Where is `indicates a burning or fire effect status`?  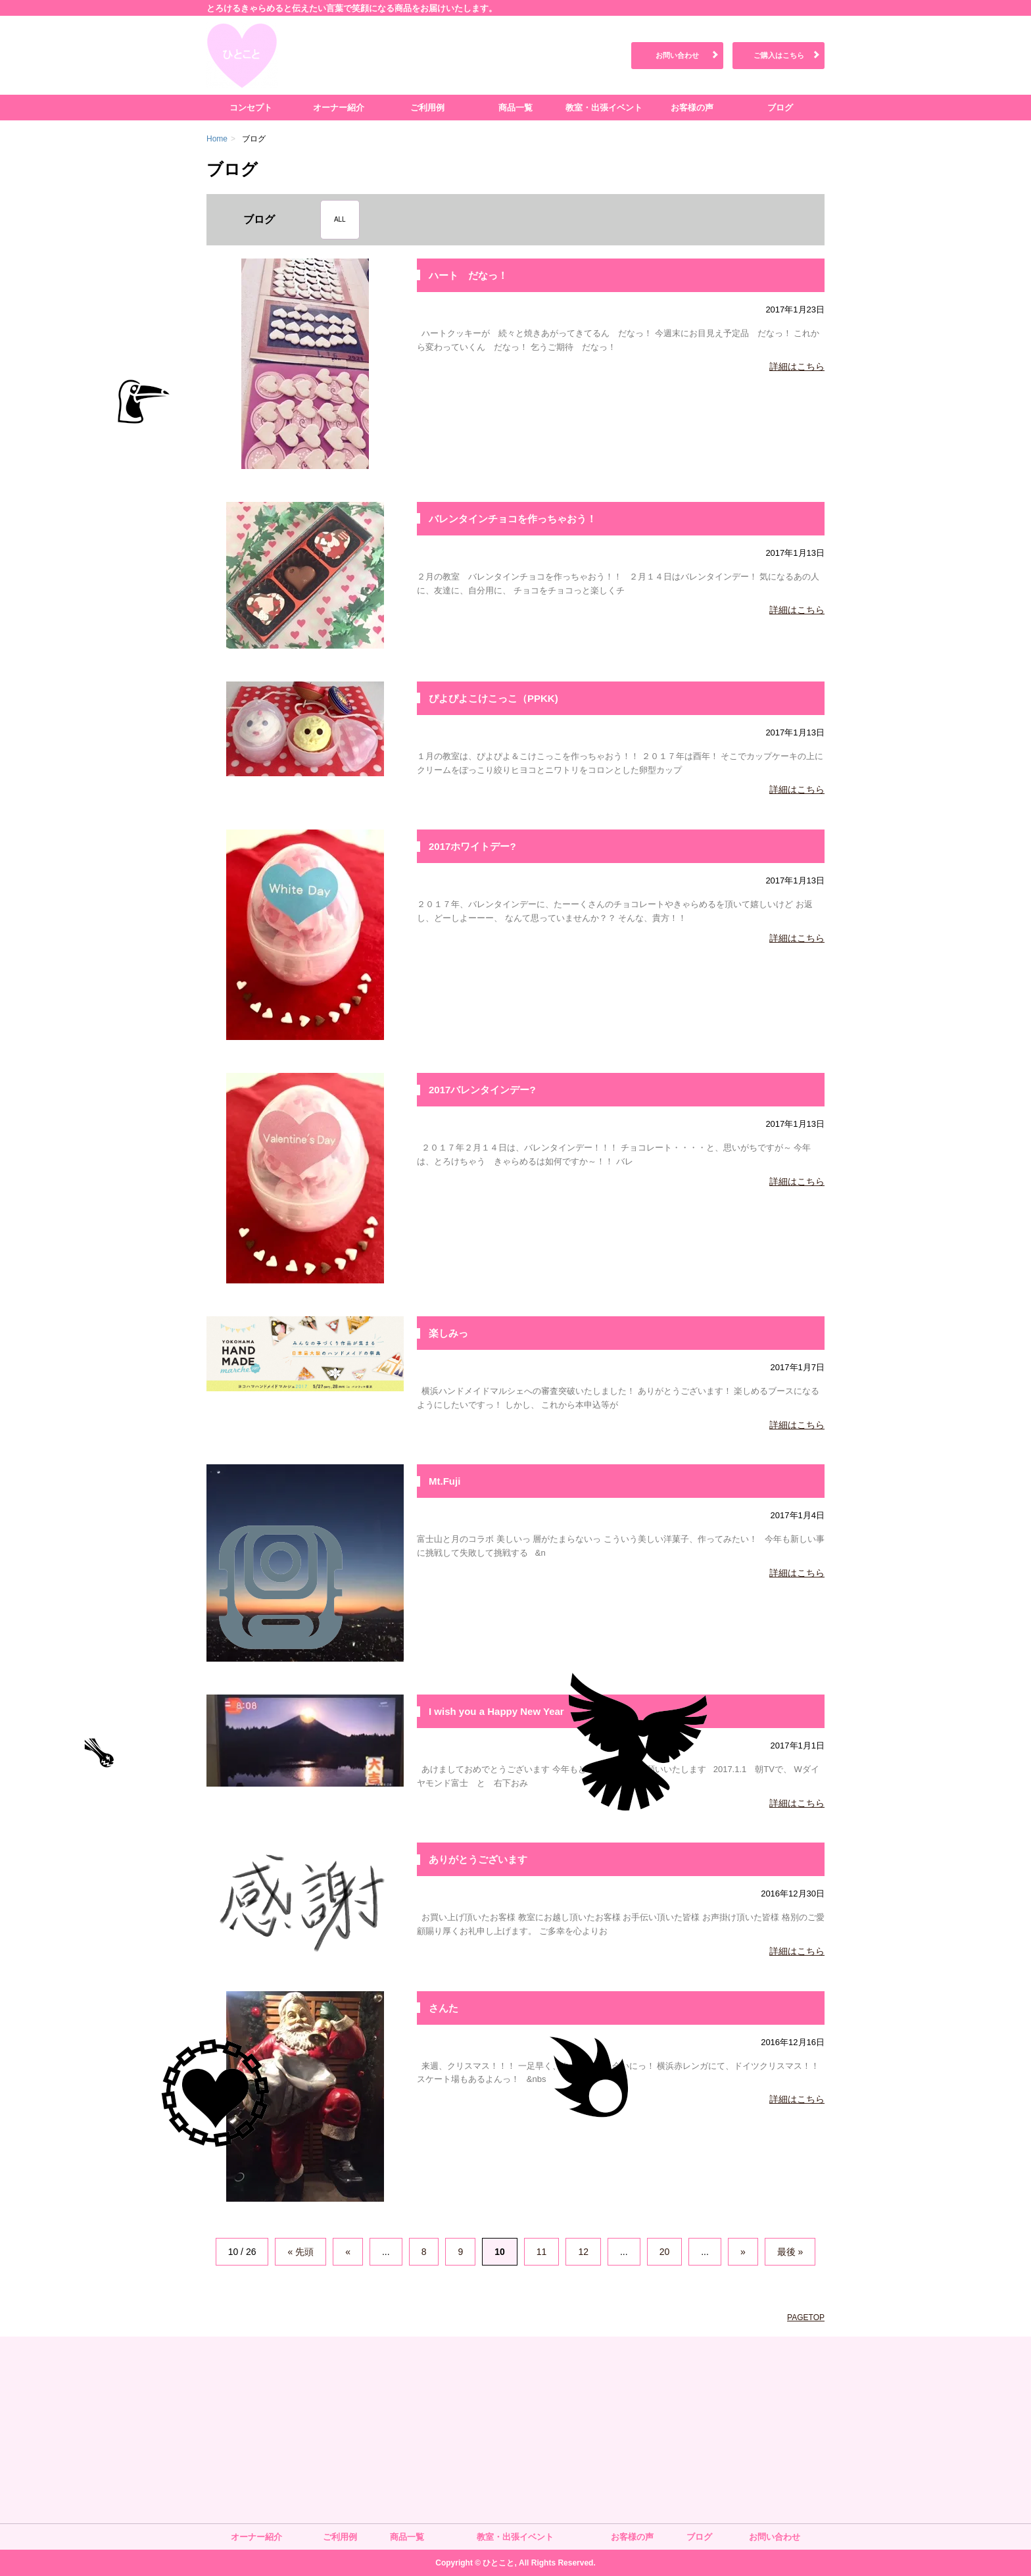
indicates a burning or fire effect status is located at coordinates (586, 2074).